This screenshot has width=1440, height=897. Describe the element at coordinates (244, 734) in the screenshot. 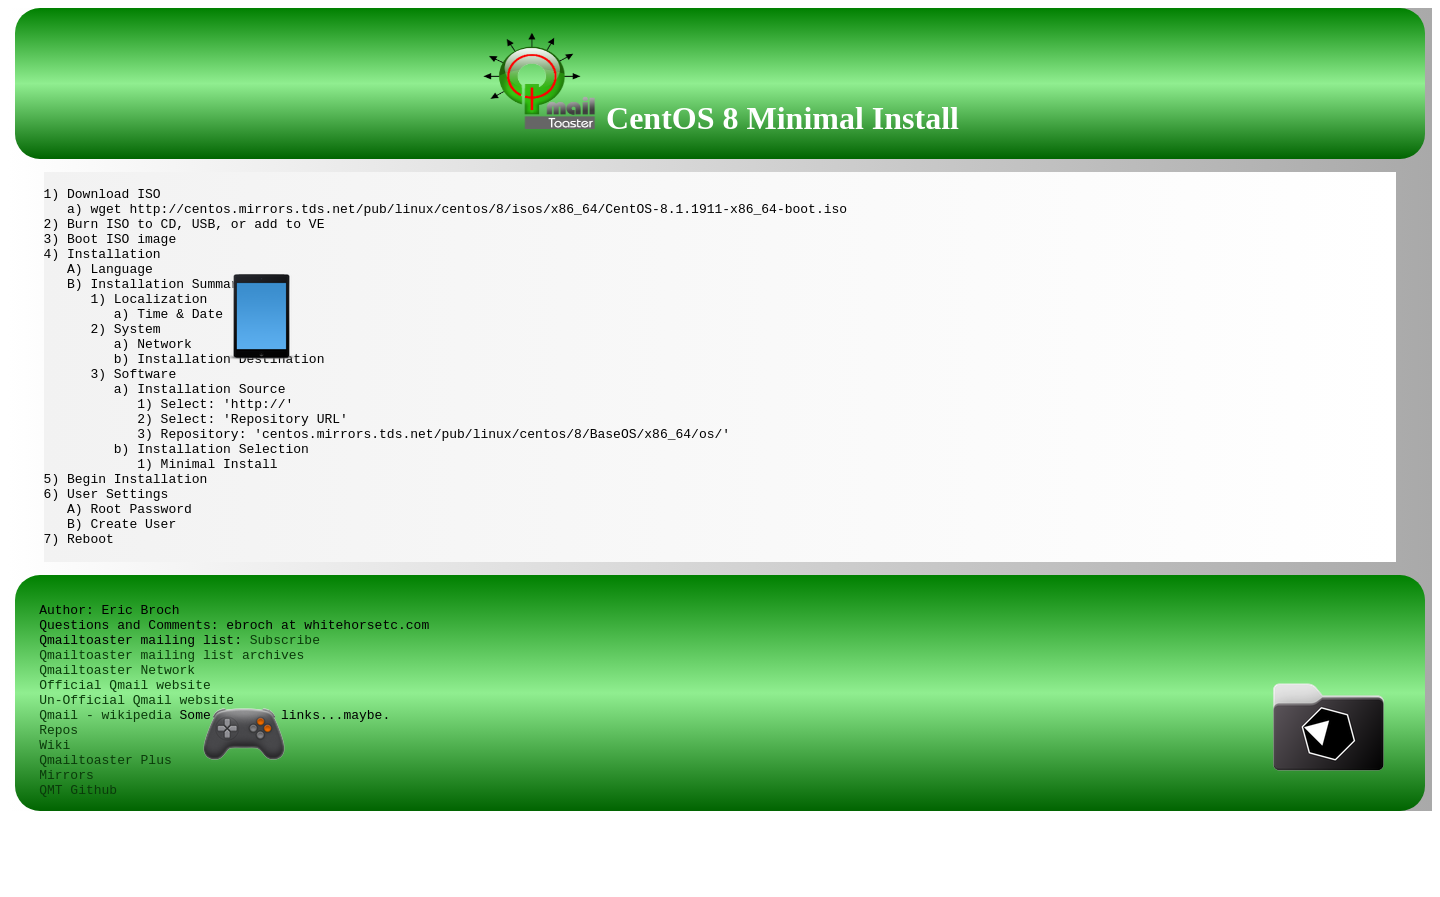

I see `configure game controller settings` at that location.